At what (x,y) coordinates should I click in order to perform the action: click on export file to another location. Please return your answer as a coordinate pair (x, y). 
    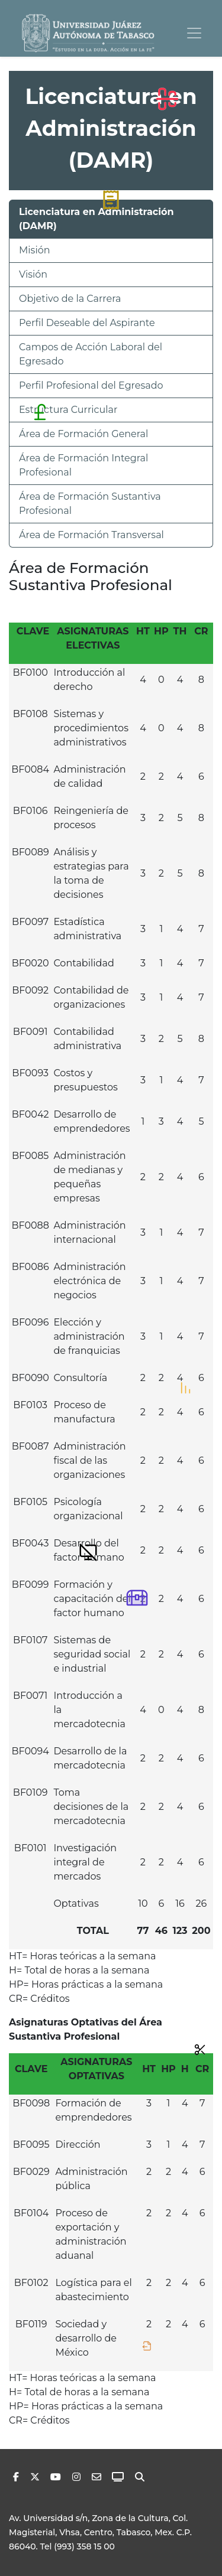
    Looking at the image, I should click on (147, 2346).